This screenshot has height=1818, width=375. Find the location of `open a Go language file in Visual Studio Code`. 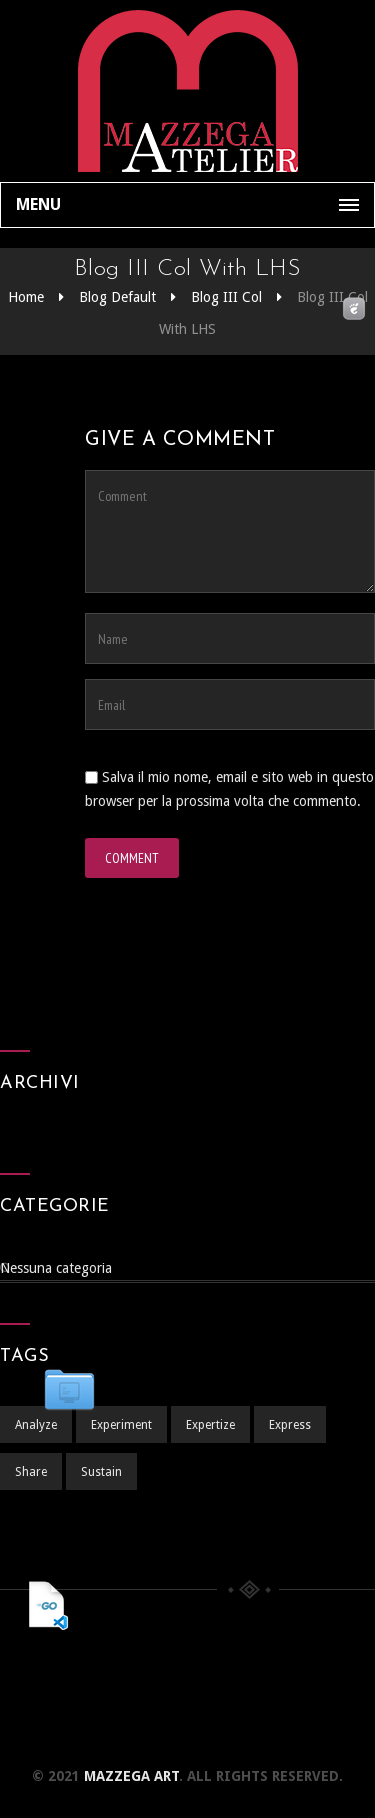

open a Go language file in Visual Studio Code is located at coordinates (46, 1605).